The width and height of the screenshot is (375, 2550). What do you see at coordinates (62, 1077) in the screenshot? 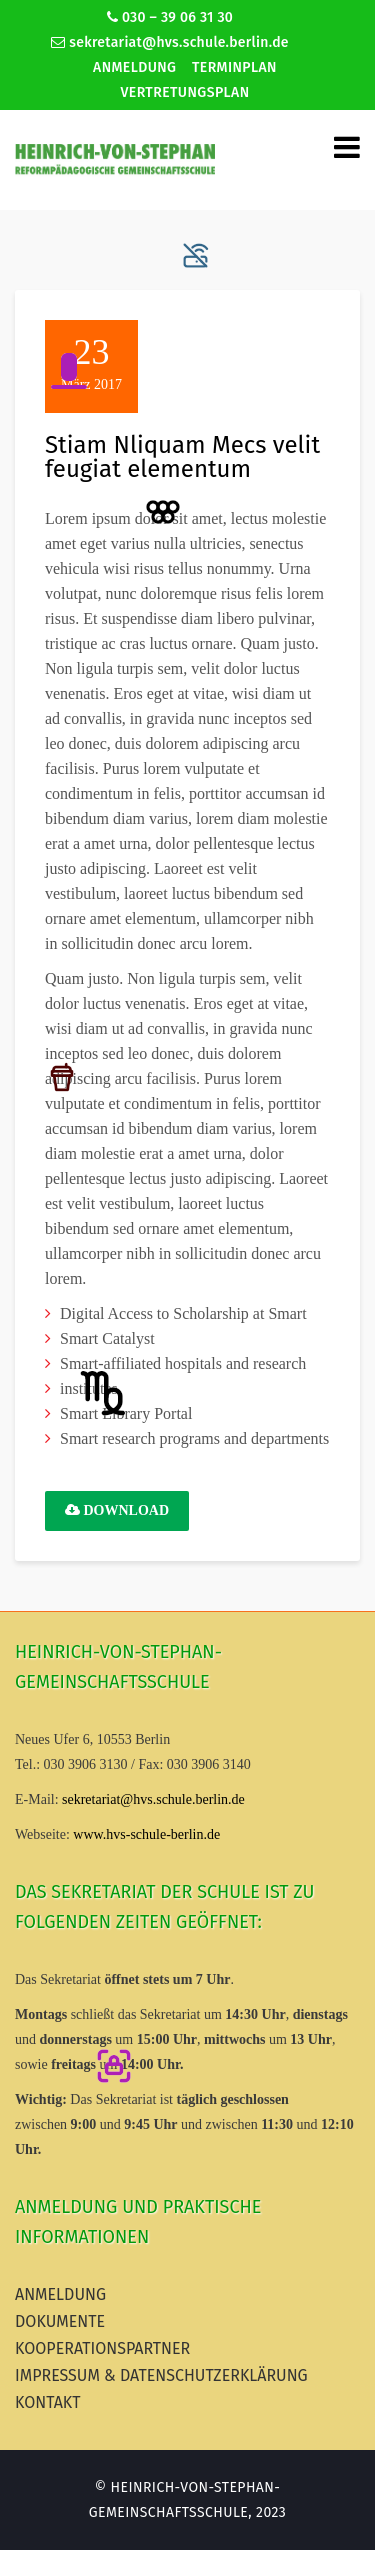
I see `order a coffee or beverage` at bounding box center [62, 1077].